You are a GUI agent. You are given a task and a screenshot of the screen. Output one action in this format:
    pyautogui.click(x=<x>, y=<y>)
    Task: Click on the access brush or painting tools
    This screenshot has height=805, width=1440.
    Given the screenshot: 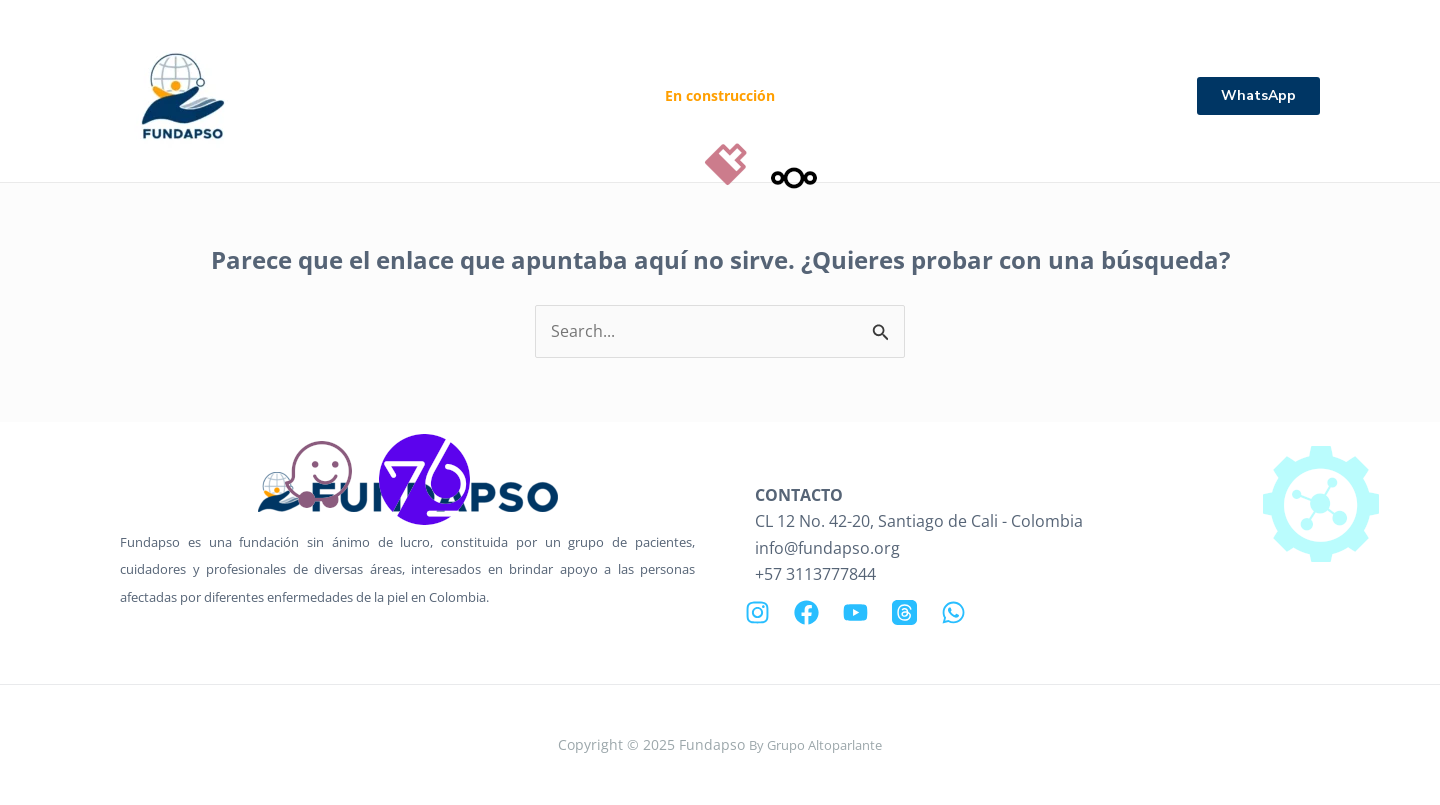 What is the action you would take?
    pyautogui.click(x=727, y=163)
    